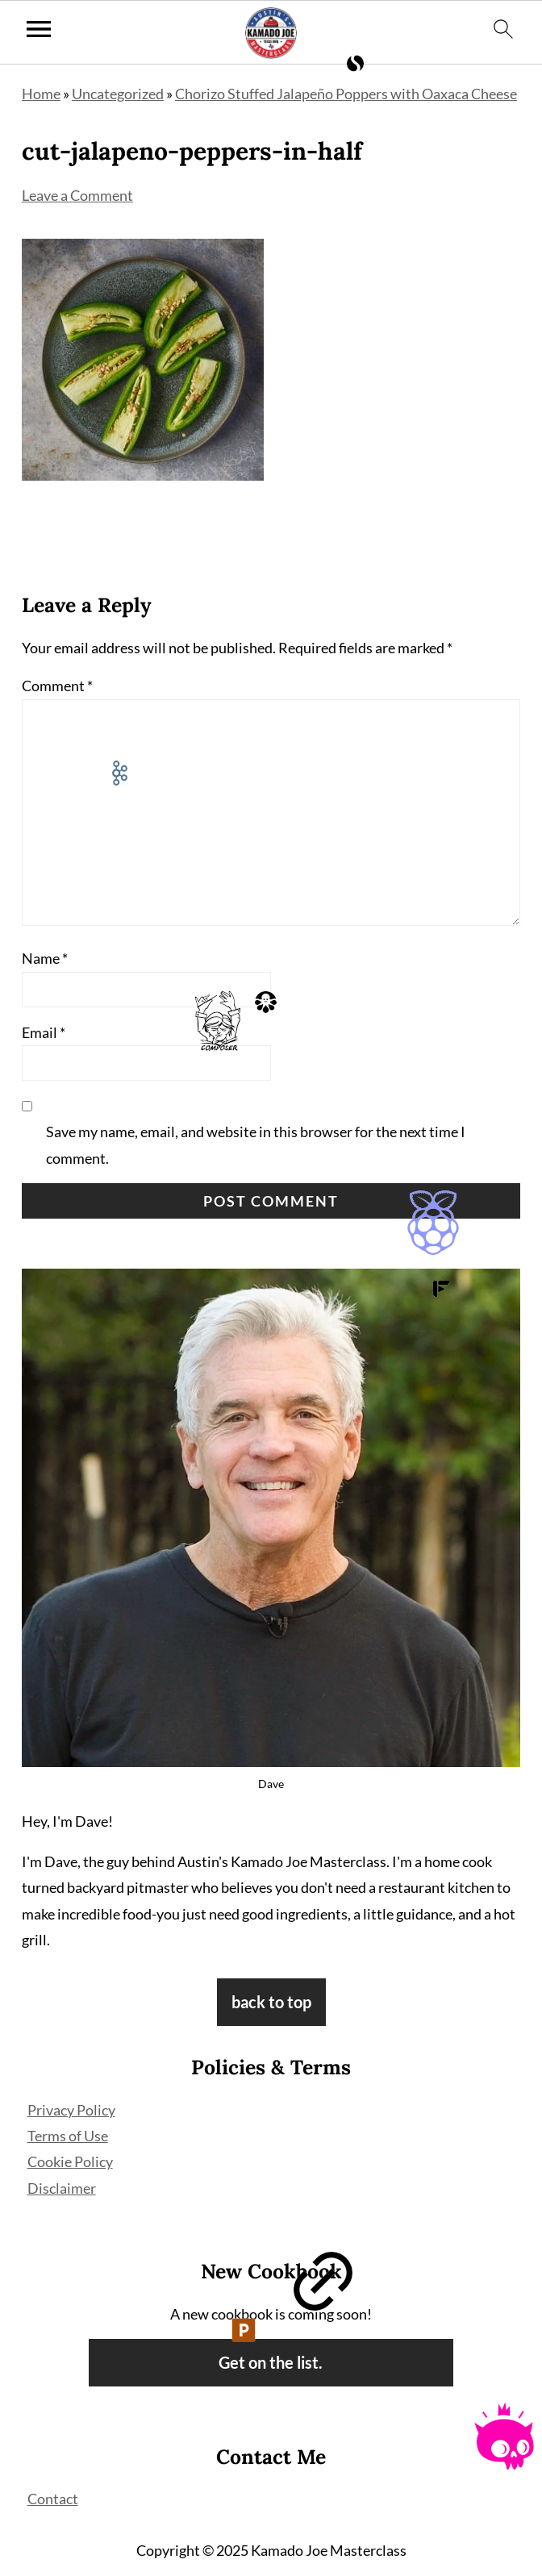  What do you see at coordinates (433, 1223) in the screenshot?
I see `raspberry pi brand logo` at bounding box center [433, 1223].